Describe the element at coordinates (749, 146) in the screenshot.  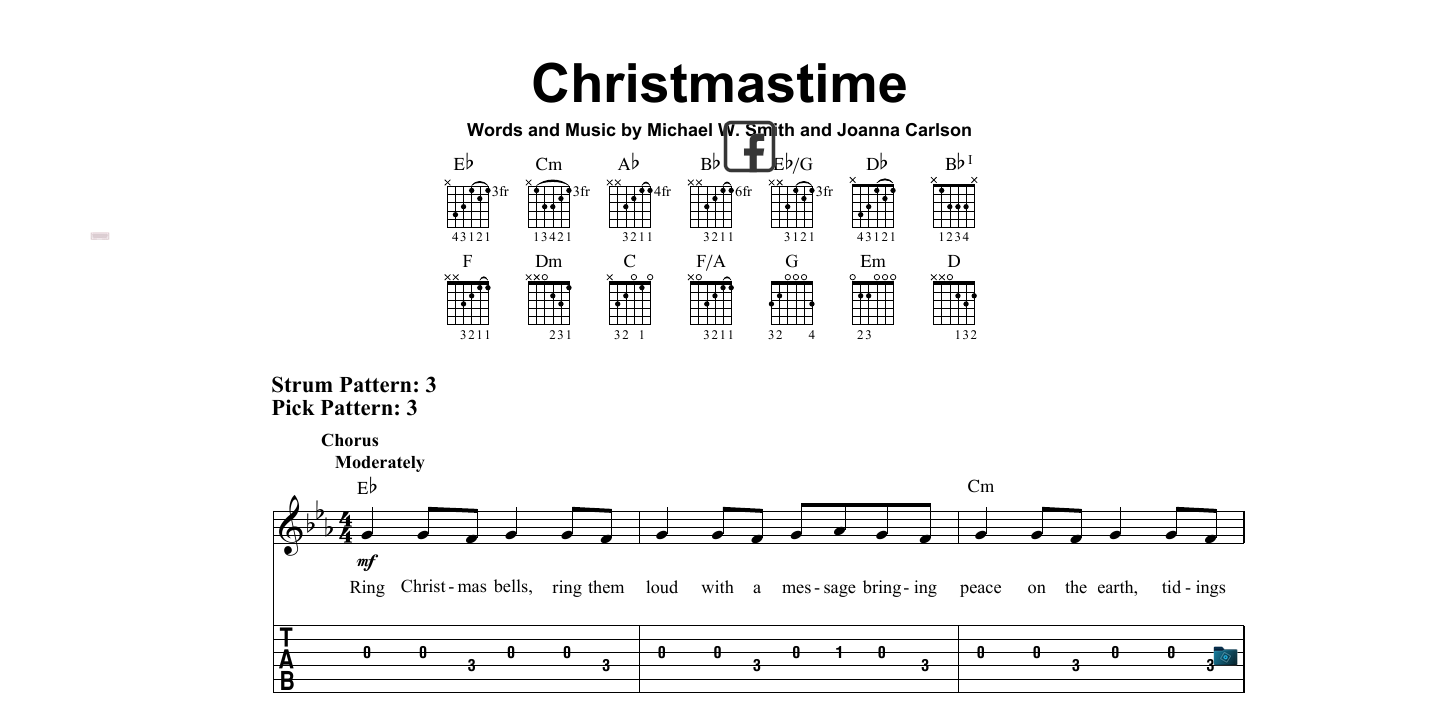
I see `connect your Facebook account` at that location.